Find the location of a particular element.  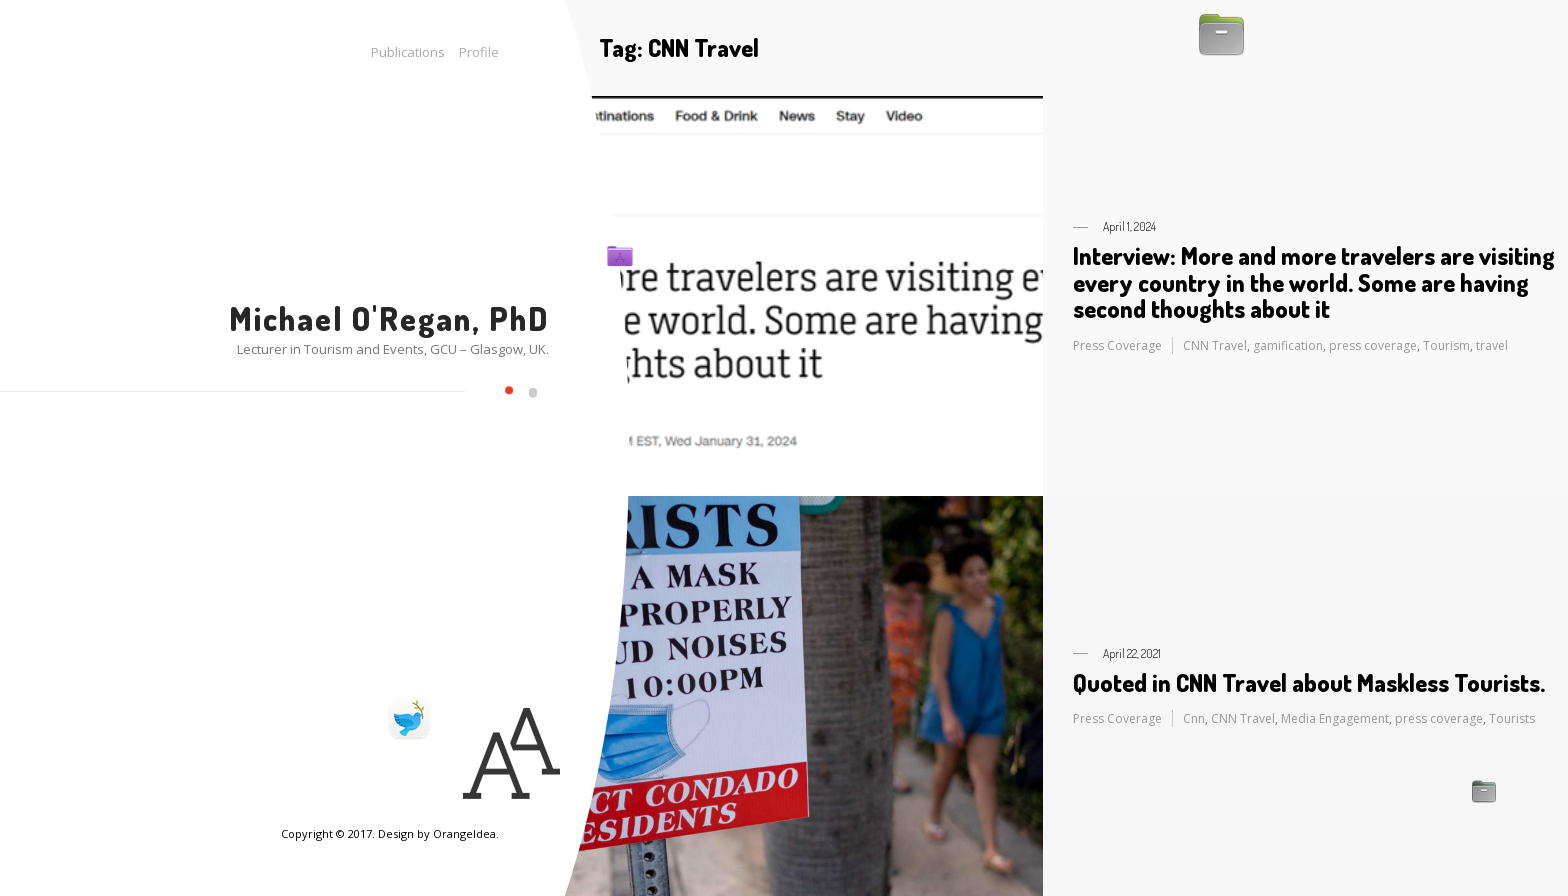

open the kindd application is located at coordinates (409, 718).